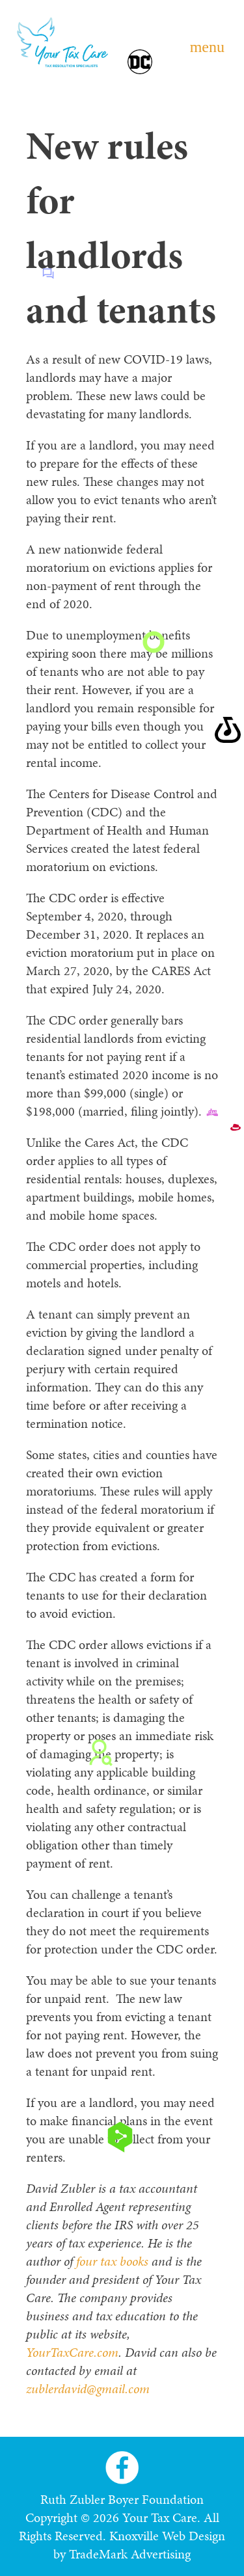 The height and width of the screenshot is (2576, 244). I want to click on open chat or messaging feature, so click(48, 273).